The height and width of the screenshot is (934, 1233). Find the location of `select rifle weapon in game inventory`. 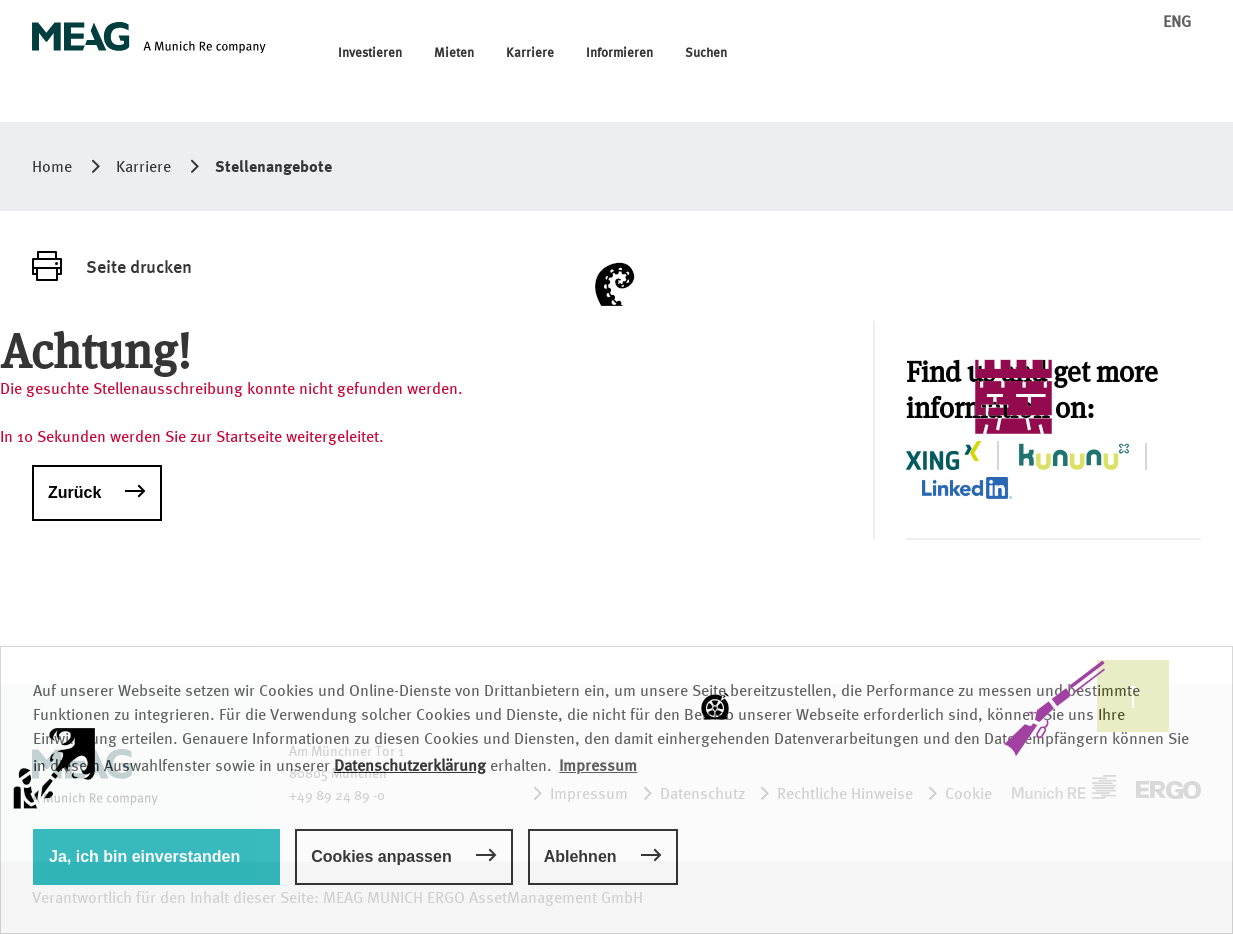

select rifle weapon in game inventory is located at coordinates (1054, 708).